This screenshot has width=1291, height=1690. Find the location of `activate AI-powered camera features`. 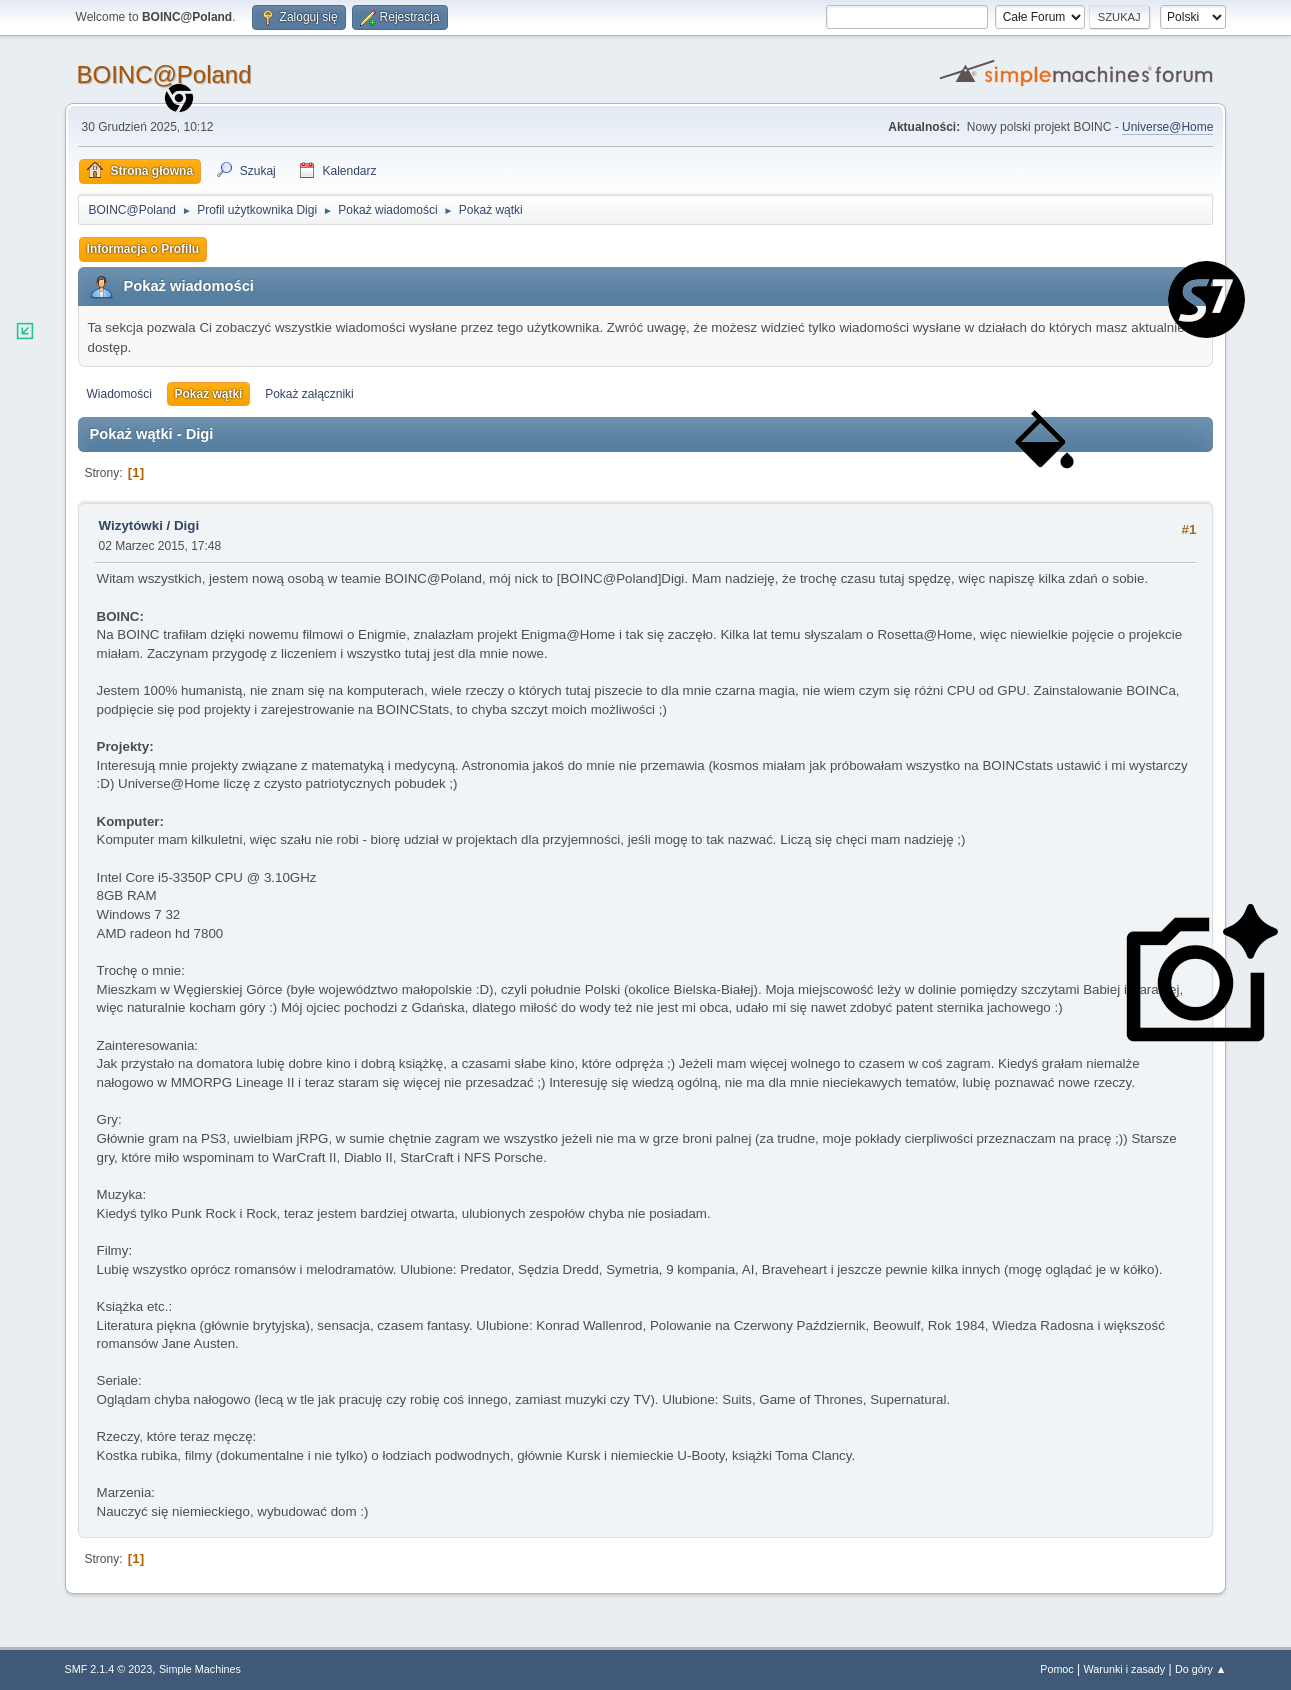

activate AI-powered camera features is located at coordinates (1195, 979).